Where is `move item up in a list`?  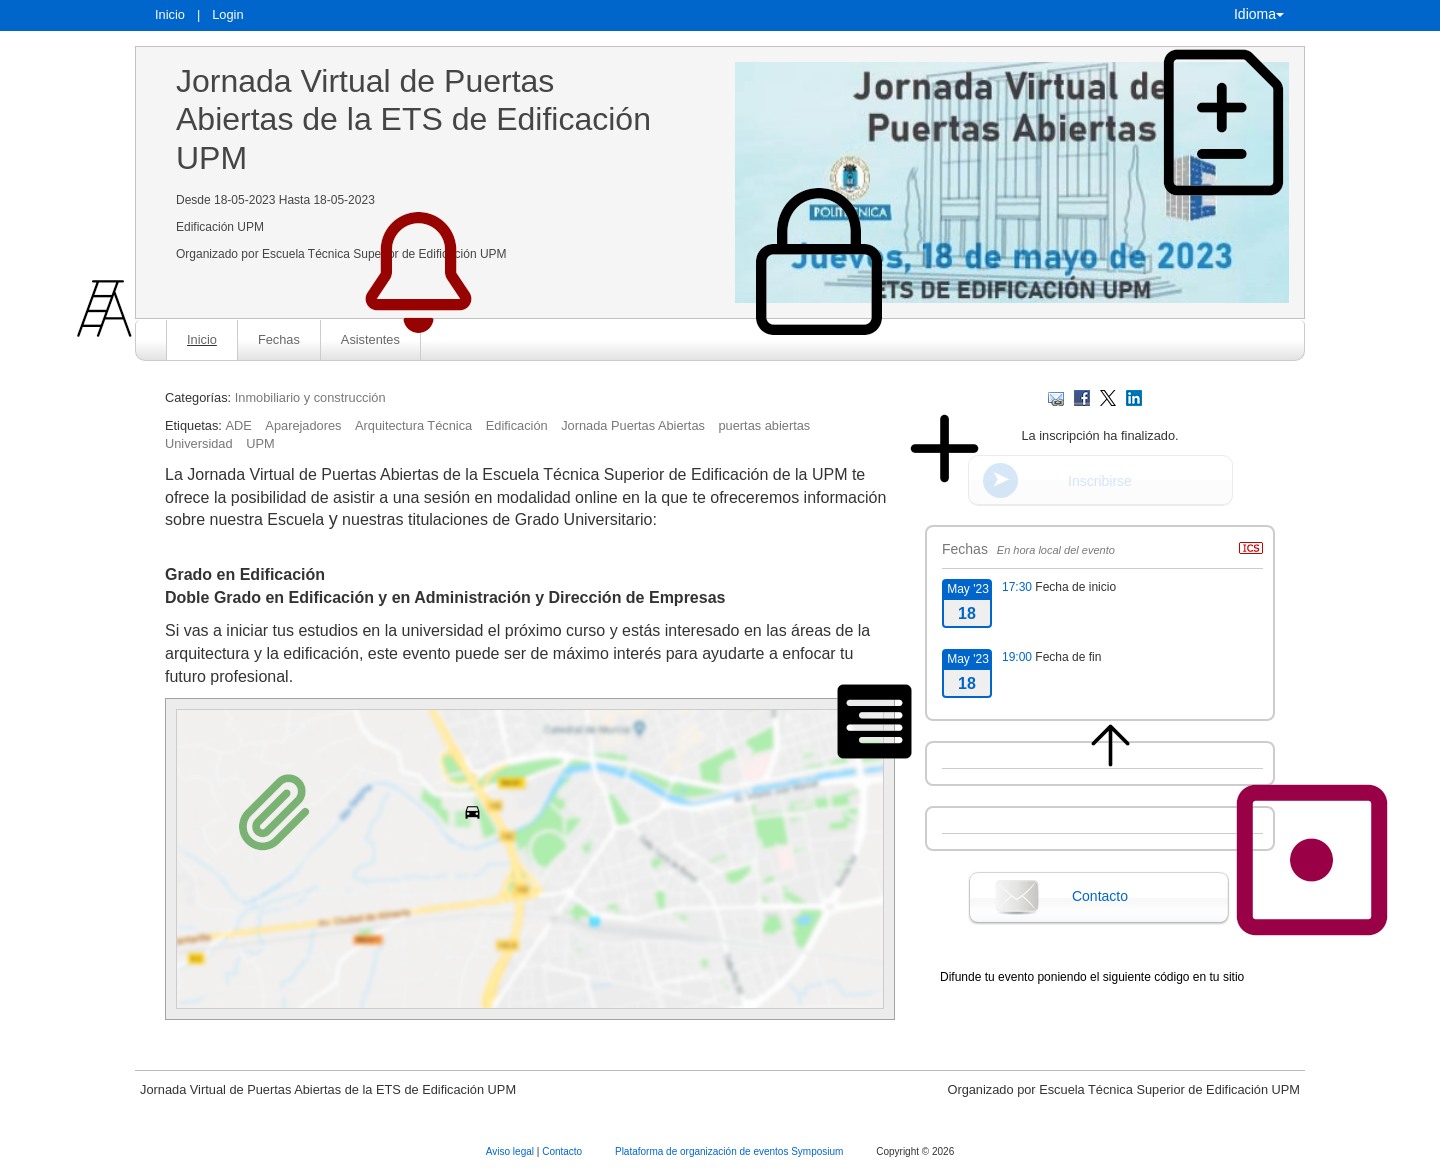 move item up in a list is located at coordinates (1110, 745).